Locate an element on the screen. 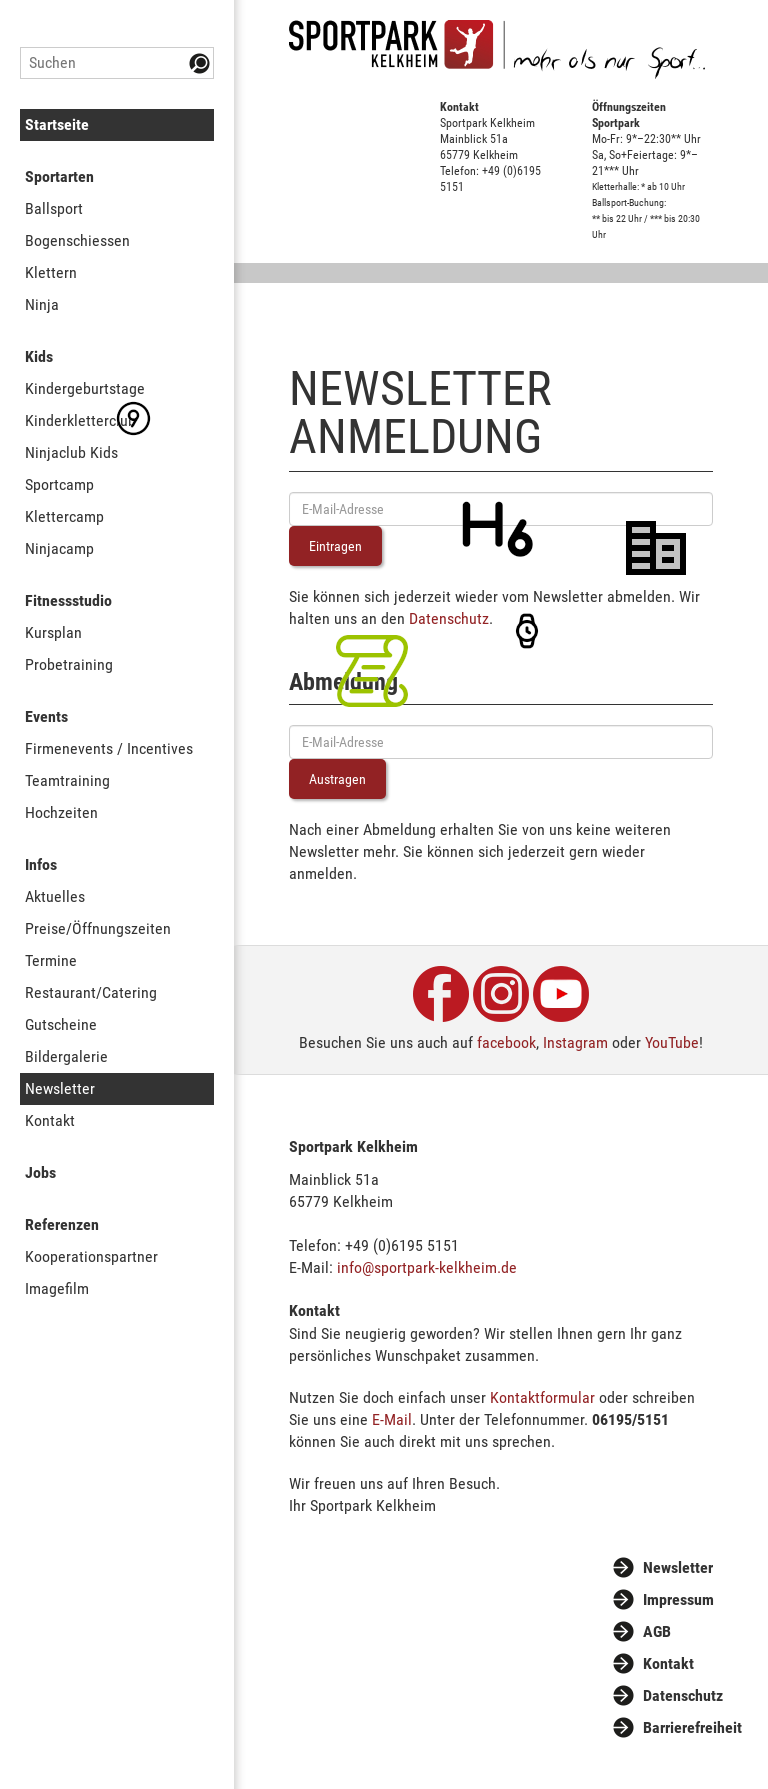 The image size is (768, 1789). view watch or wearable device settings is located at coordinates (527, 631).